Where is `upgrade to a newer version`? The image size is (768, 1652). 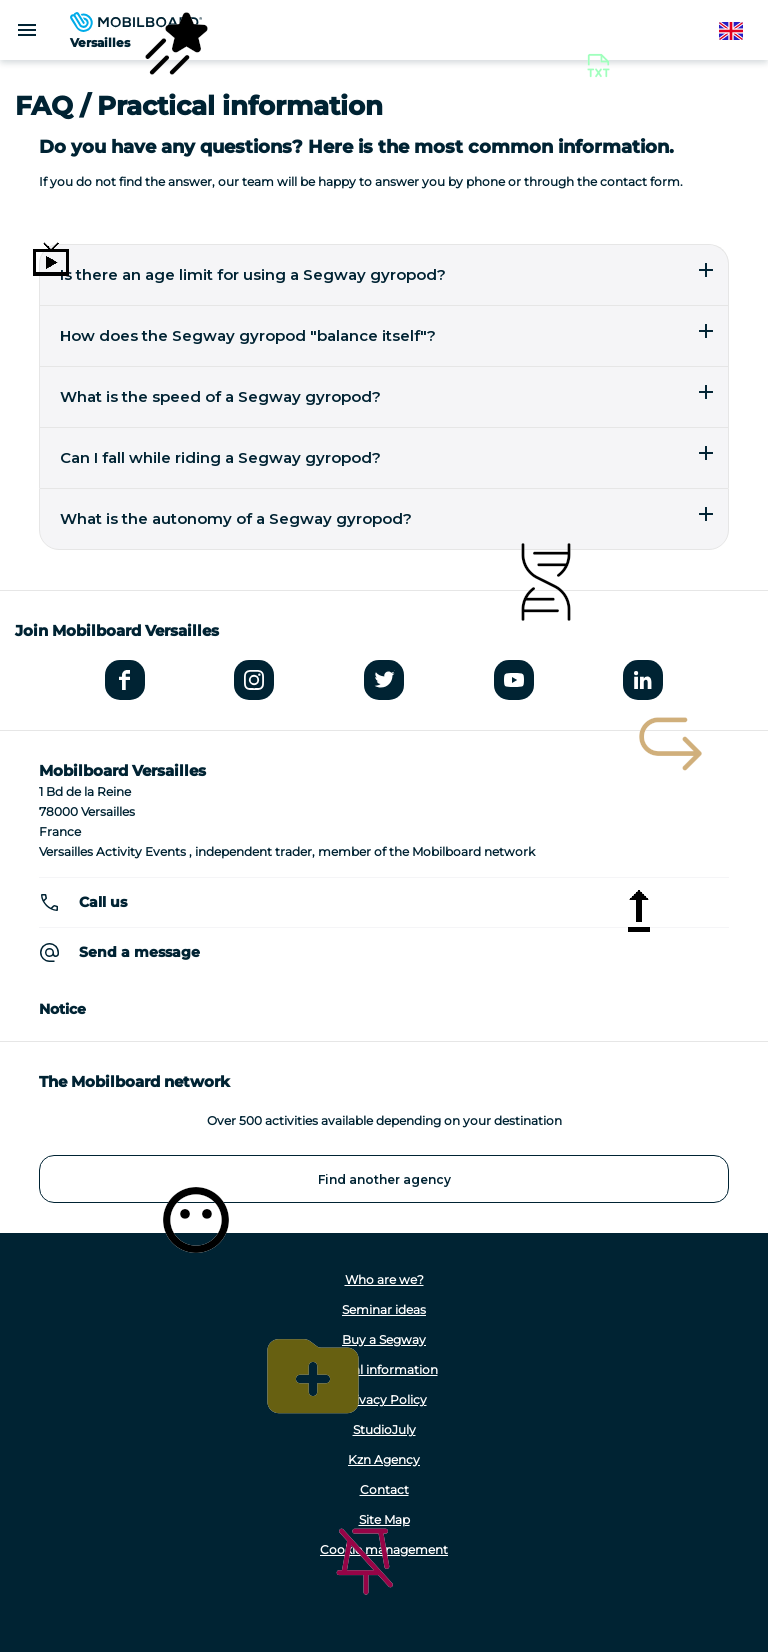
upgrade to a newer version is located at coordinates (639, 911).